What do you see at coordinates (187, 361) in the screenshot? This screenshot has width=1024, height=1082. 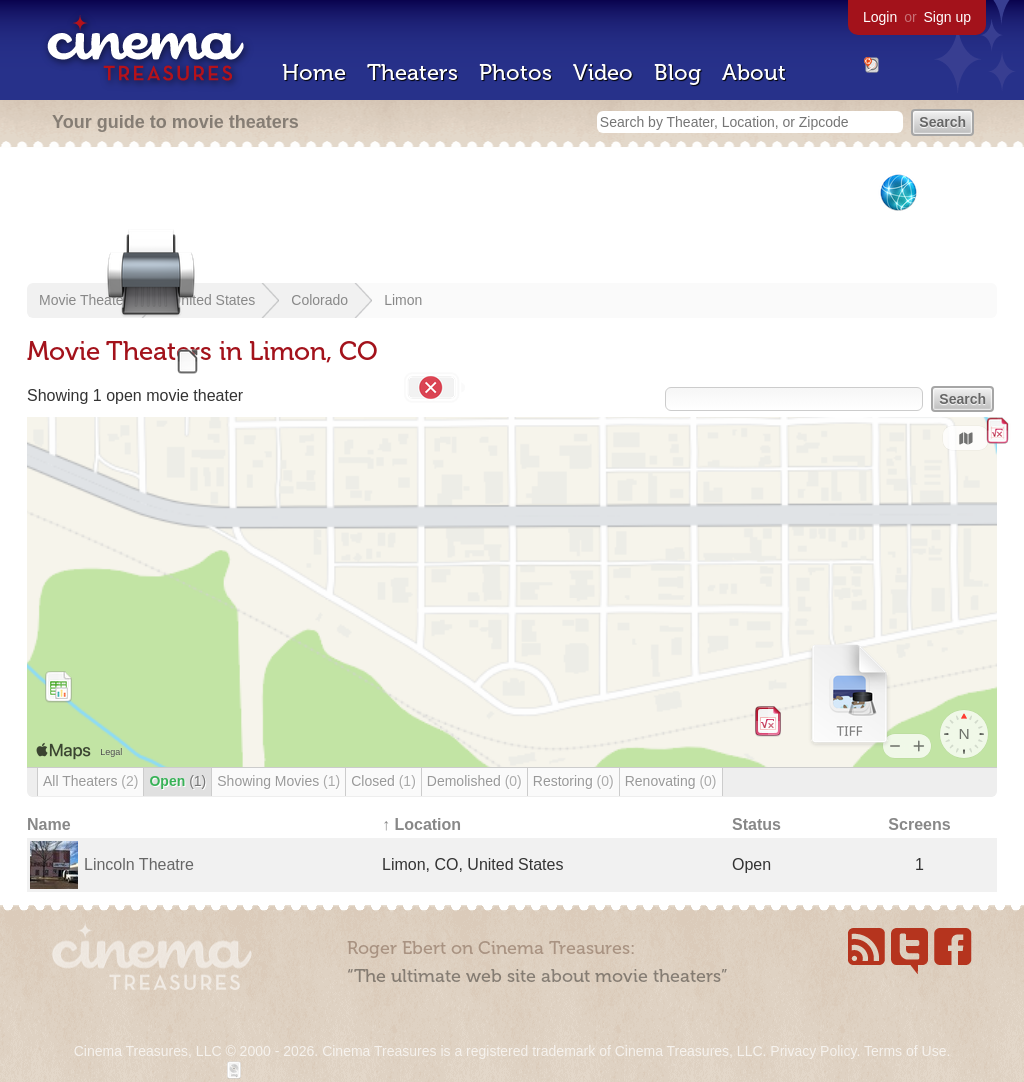 I see `open libreoffice suite` at bounding box center [187, 361].